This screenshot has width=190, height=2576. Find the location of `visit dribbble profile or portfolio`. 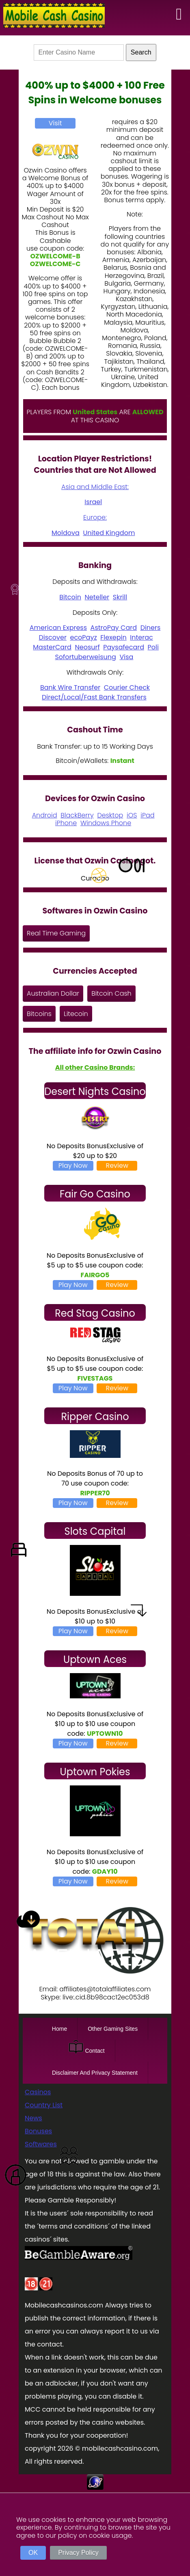

visit dribbble profile or portfolio is located at coordinates (99, 875).